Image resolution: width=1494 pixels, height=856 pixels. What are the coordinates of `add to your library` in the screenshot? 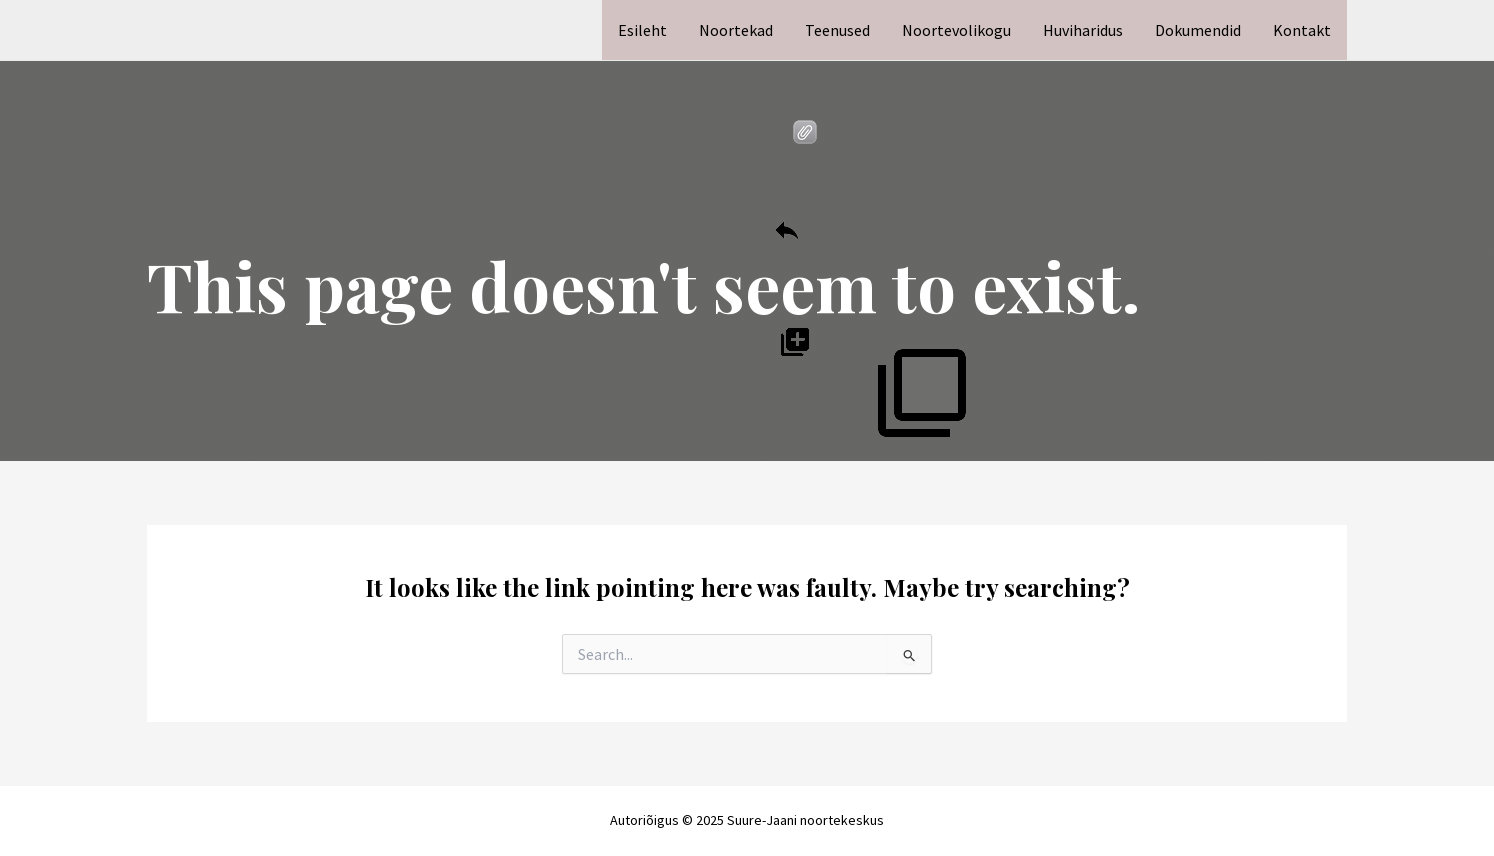 It's located at (795, 342).